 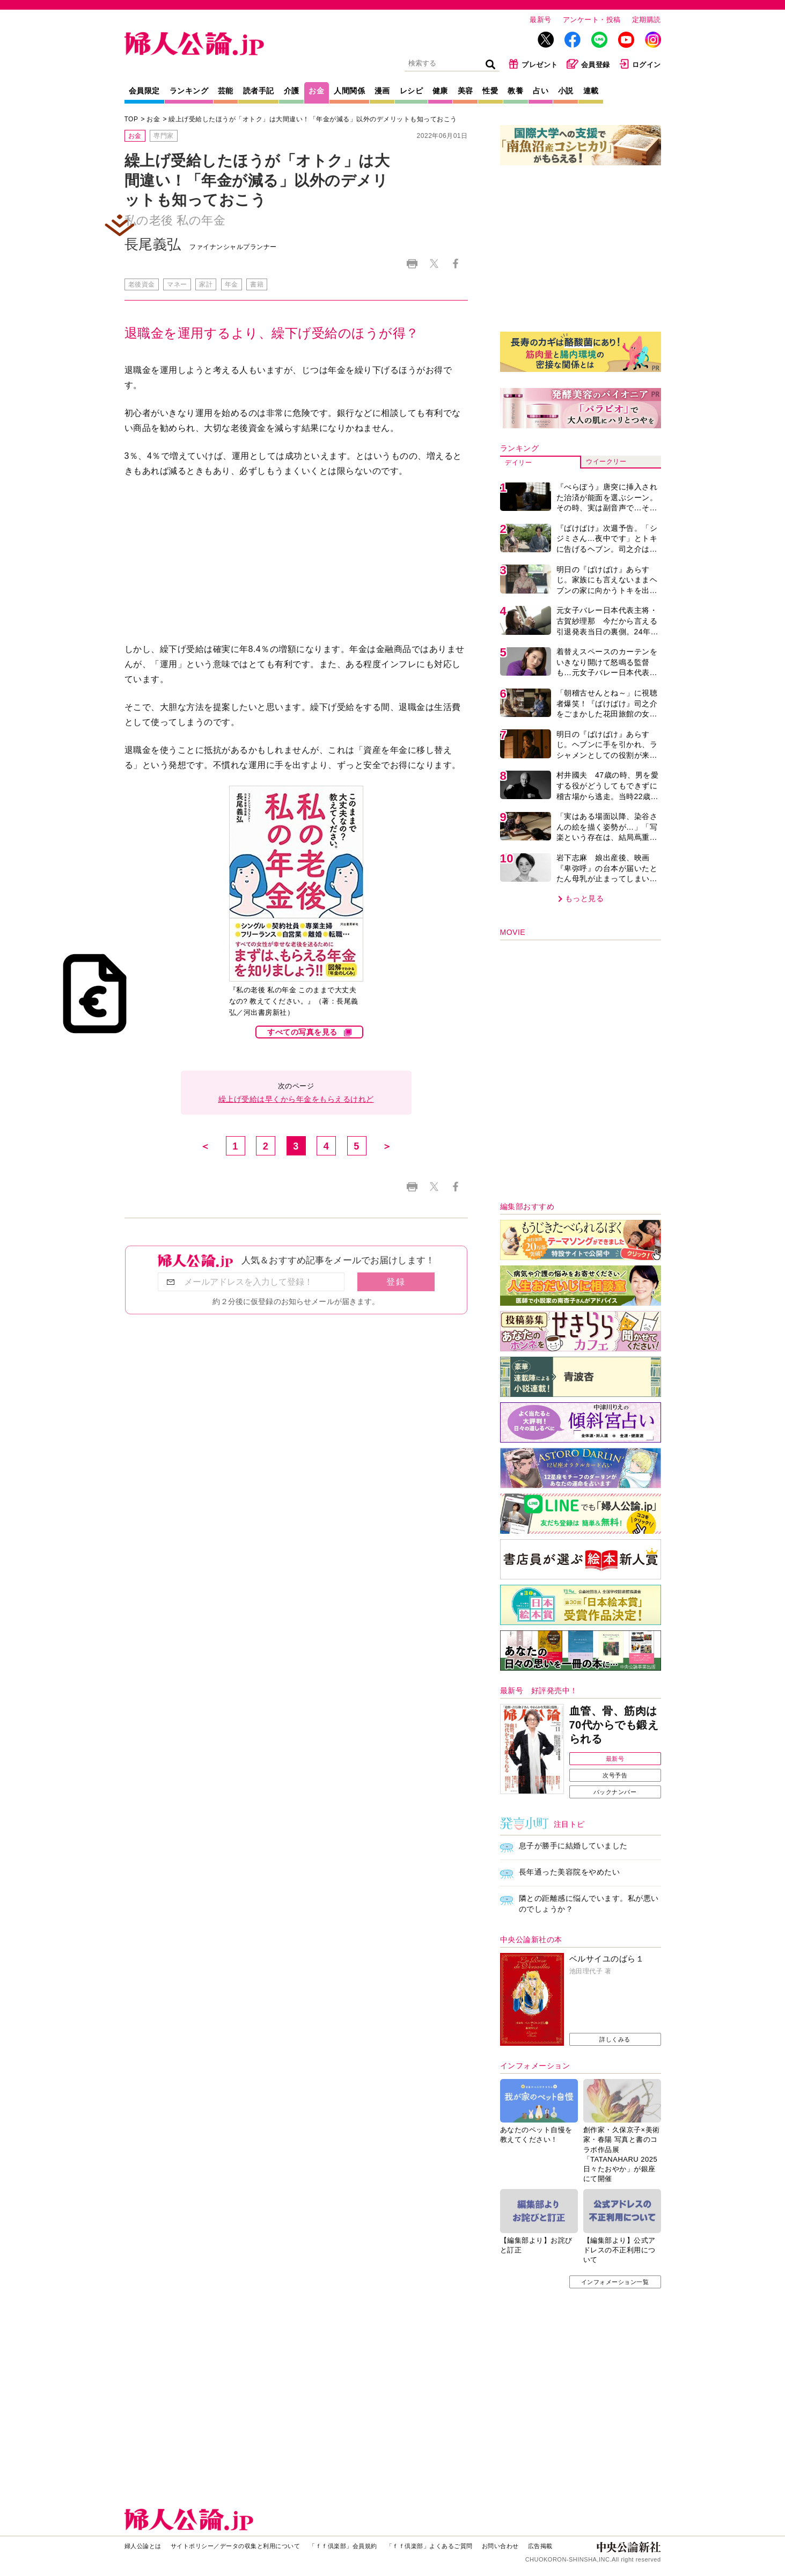 What do you see at coordinates (94, 993) in the screenshot?
I see `view euro currency document` at bounding box center [94, 993].